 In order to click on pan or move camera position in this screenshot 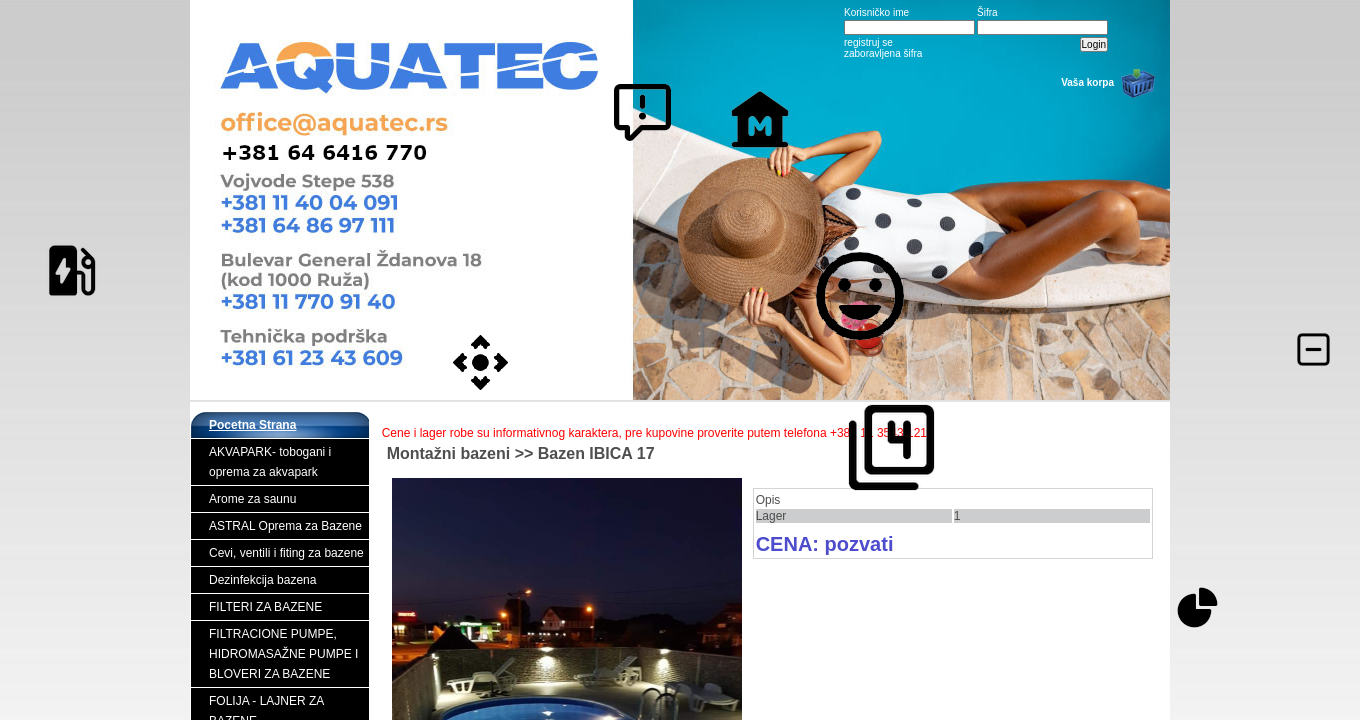, I will do `click(480, 362)`.